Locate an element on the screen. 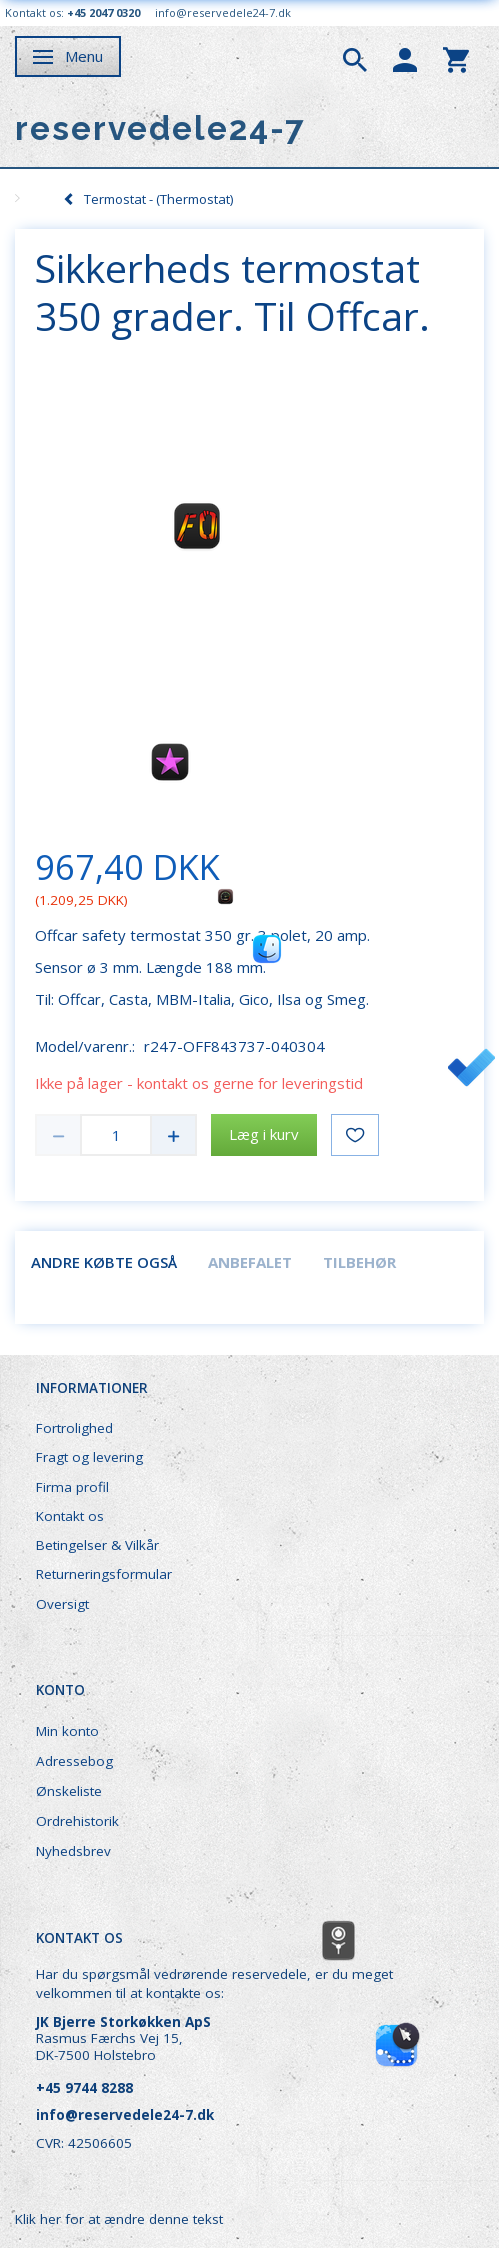 Image resolution: width=499 pixels, height=2248 pixels. open the iTunes Store app is located at coordinates (170, 762).